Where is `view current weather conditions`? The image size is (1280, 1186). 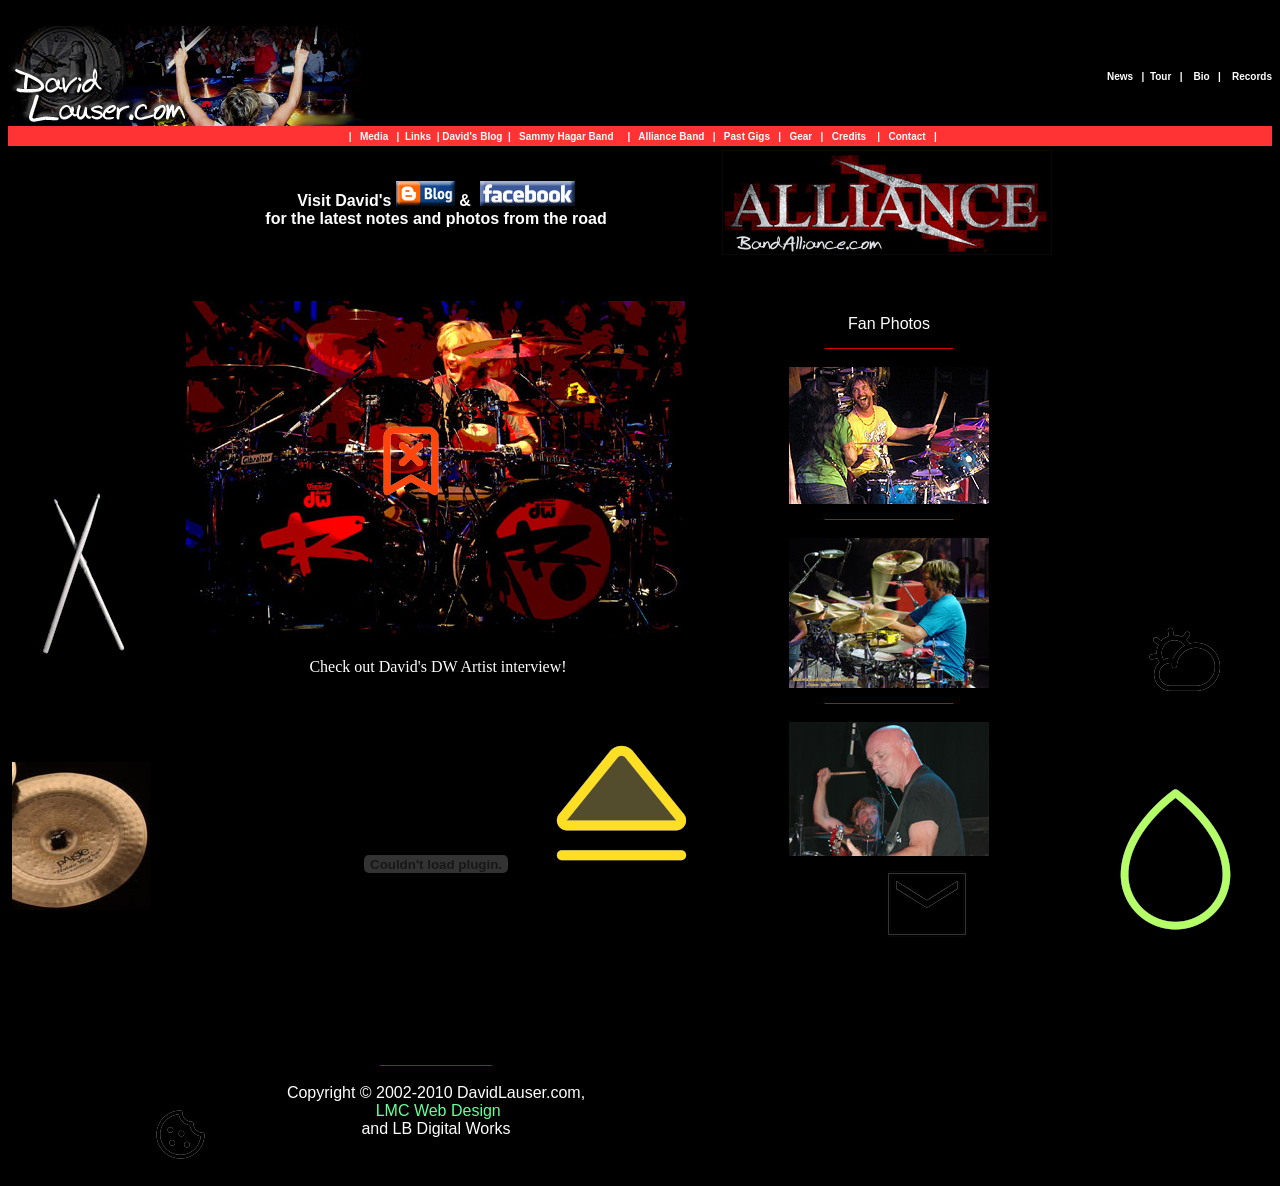
view current weather conditions is located at coordinates (1184, 660).